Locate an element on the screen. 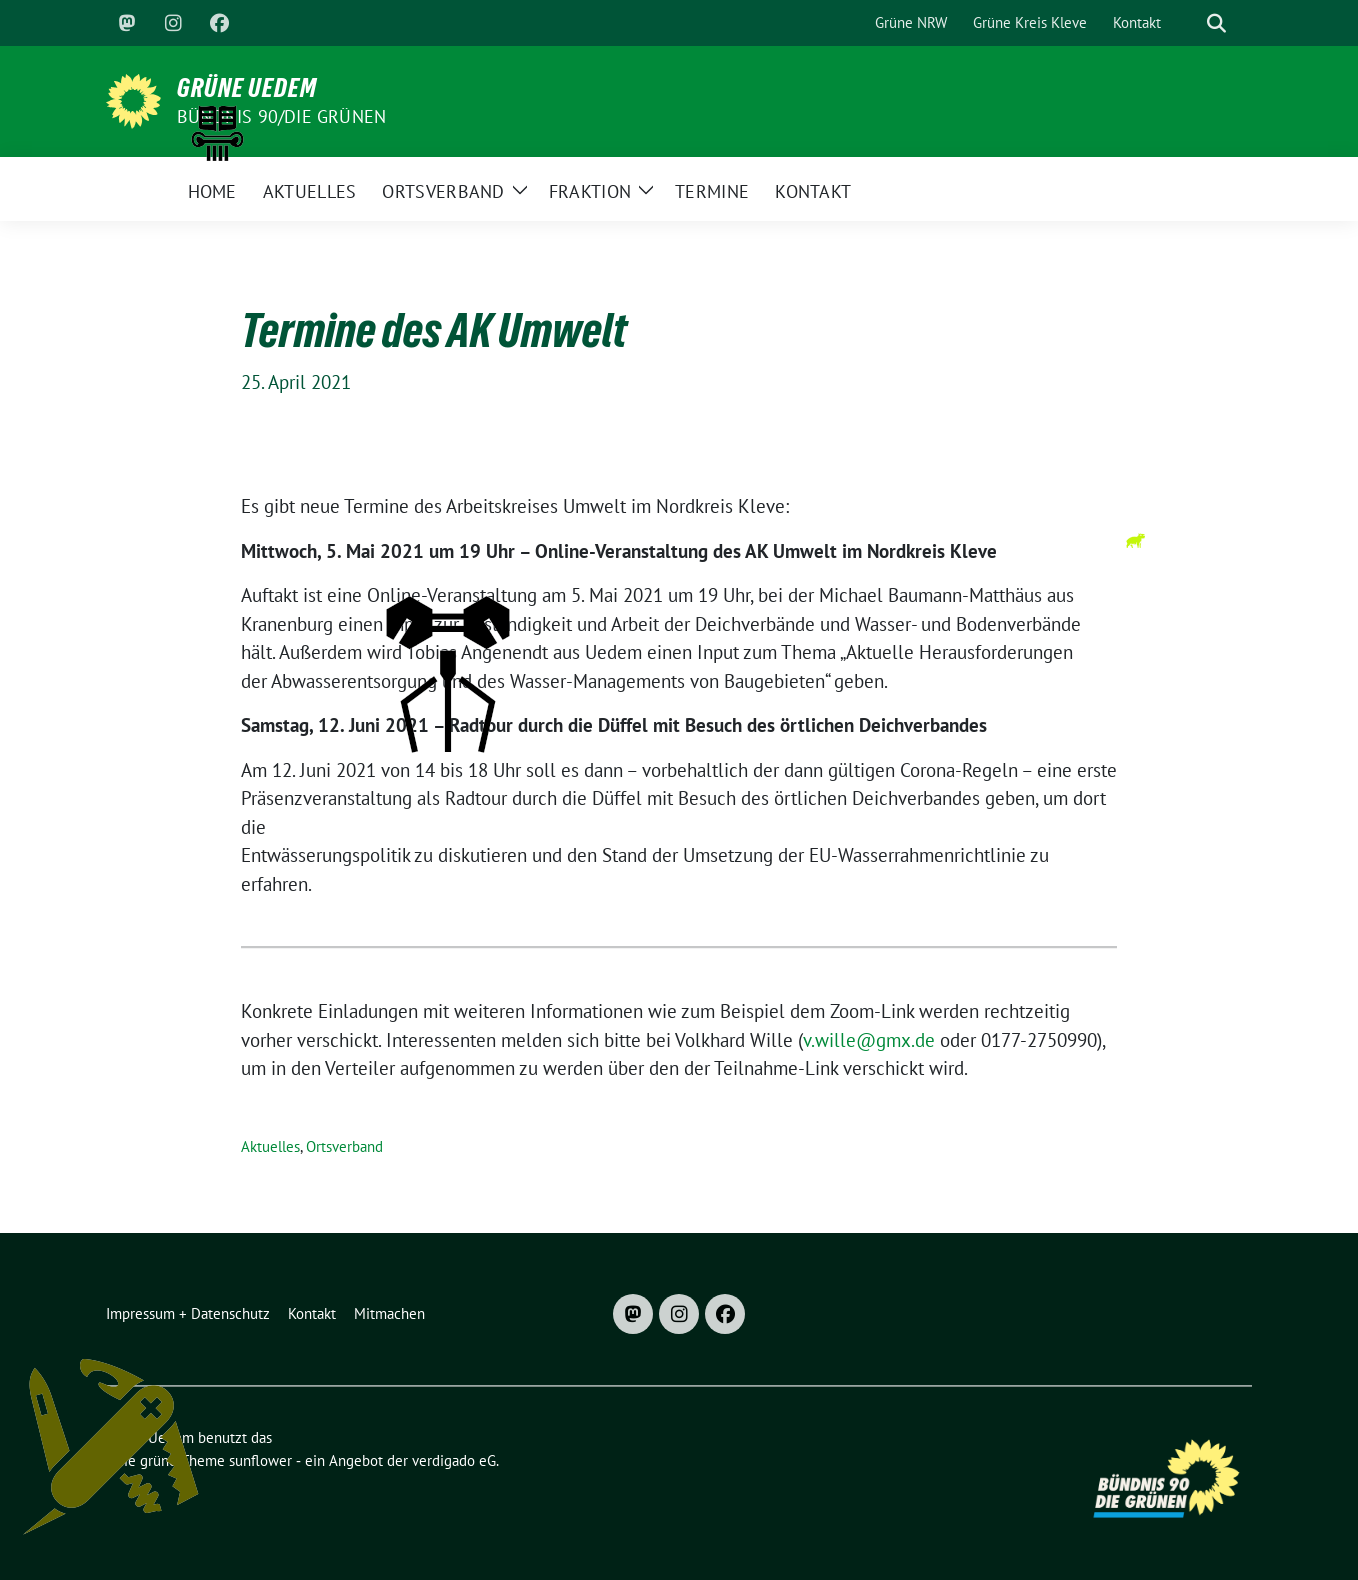 The image size is (1358, 1580). capybara character or avatar selection is located at coordinates (1135, 540).